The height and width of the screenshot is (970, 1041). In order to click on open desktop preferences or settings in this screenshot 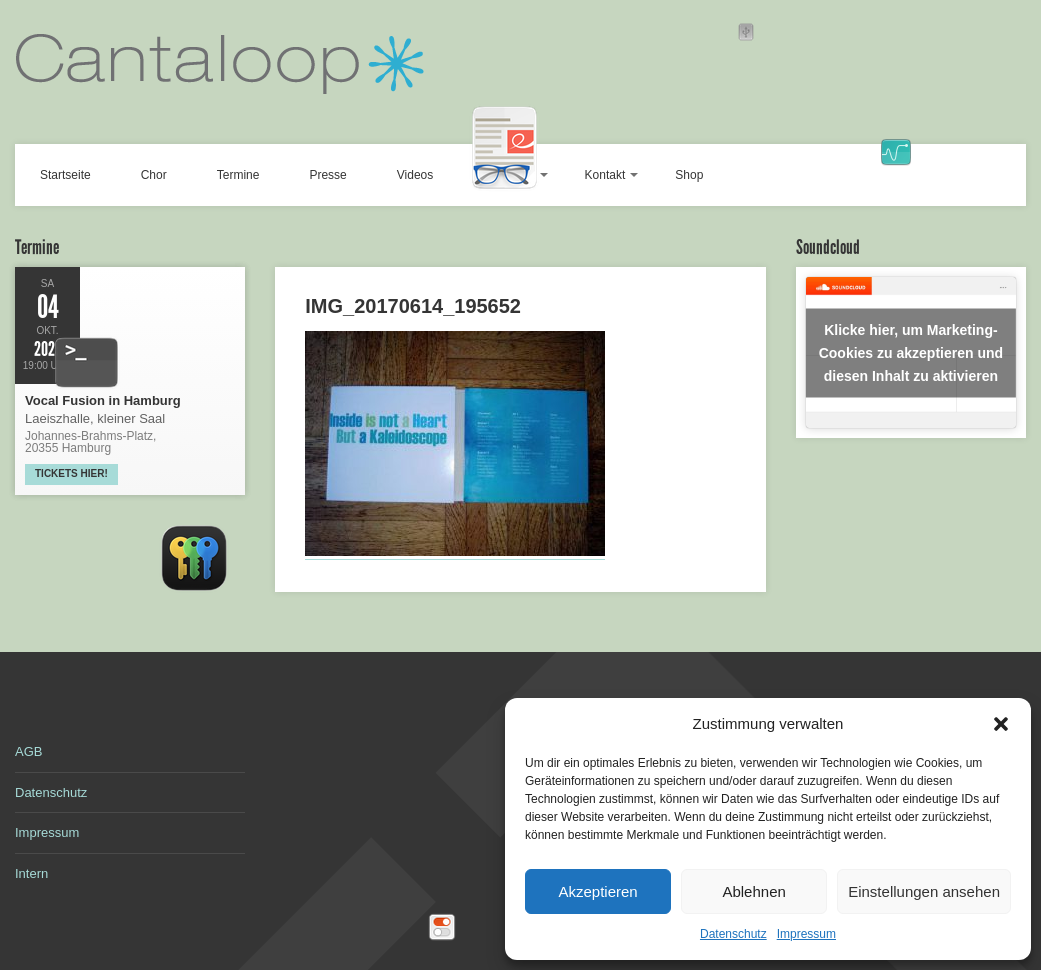, I will do `click(442, 927)`.